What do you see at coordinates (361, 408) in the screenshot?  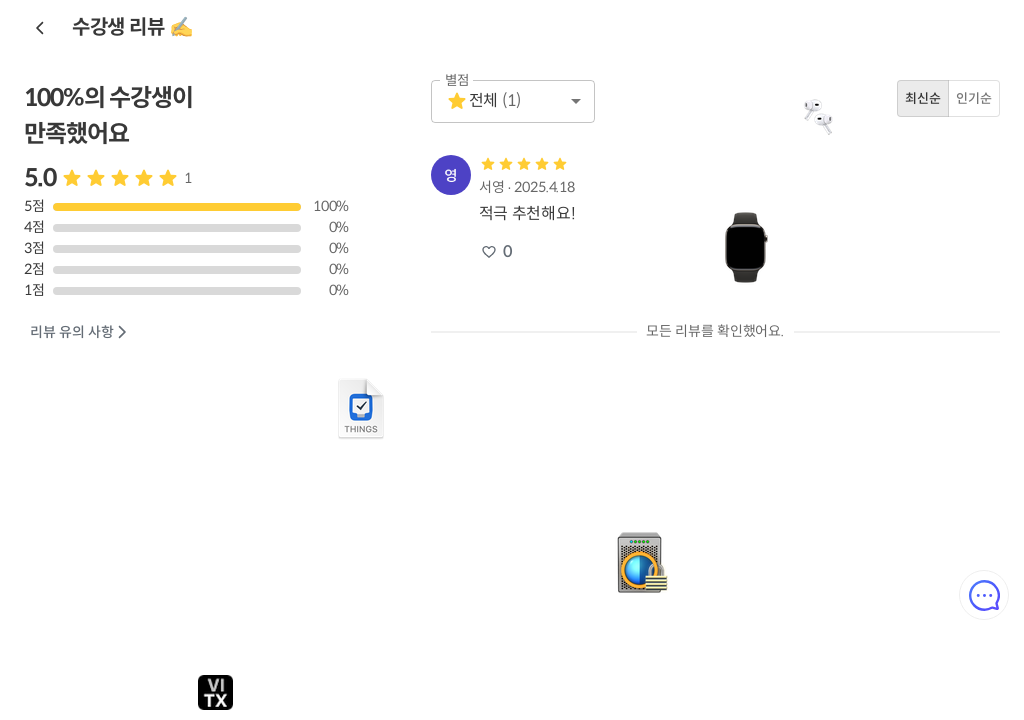 I see `things 3 database file or backup` at bounding box center [361, 408].